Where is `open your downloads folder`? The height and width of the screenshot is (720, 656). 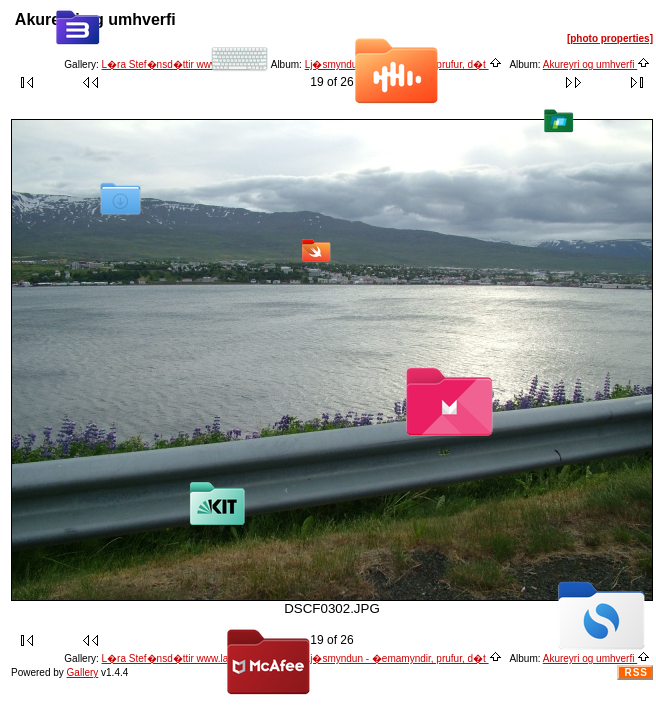
open your downloads folder is located at coordinates (120, 198).